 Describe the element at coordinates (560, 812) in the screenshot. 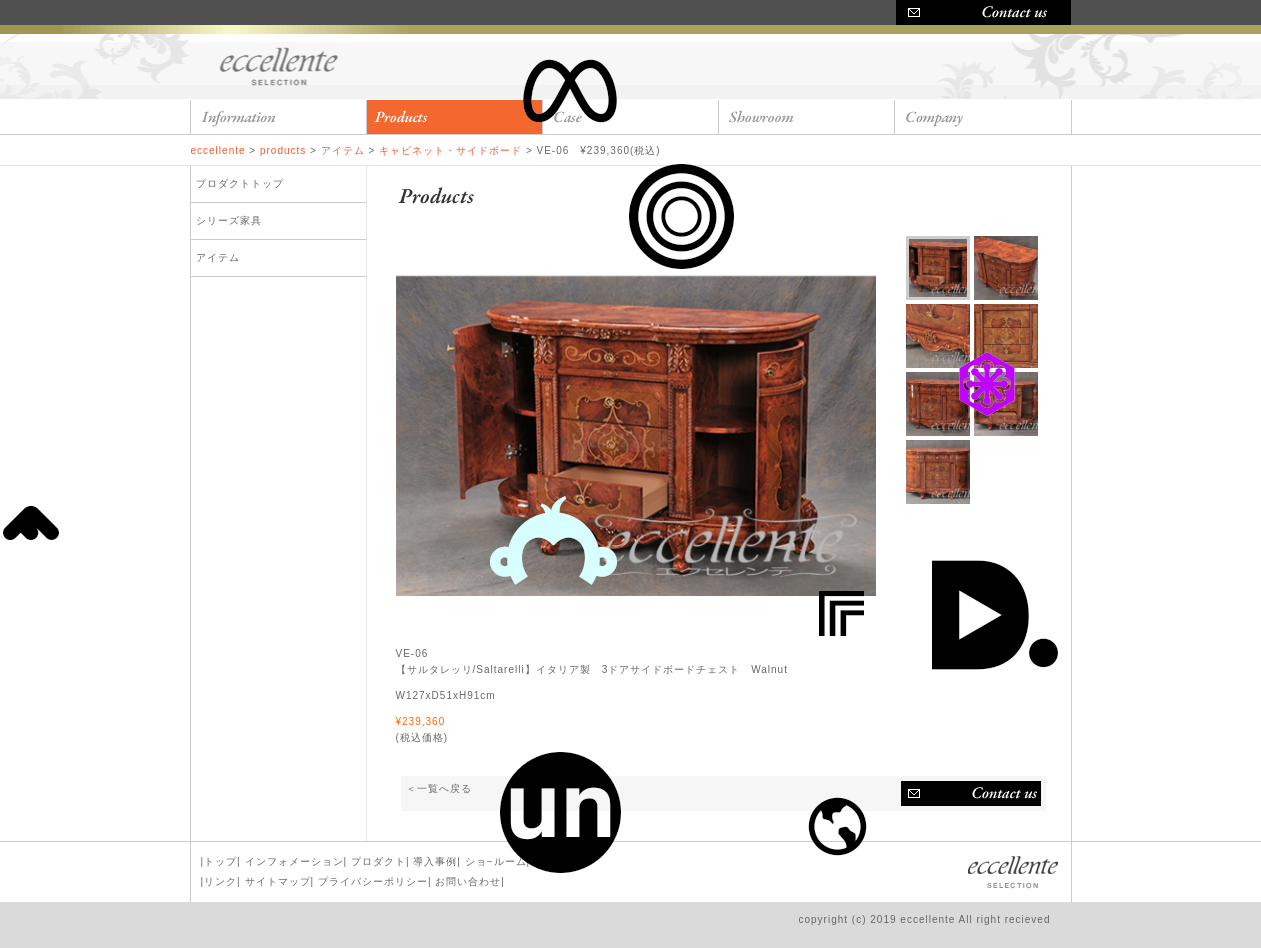

I see `unstop platform logo` at that location.